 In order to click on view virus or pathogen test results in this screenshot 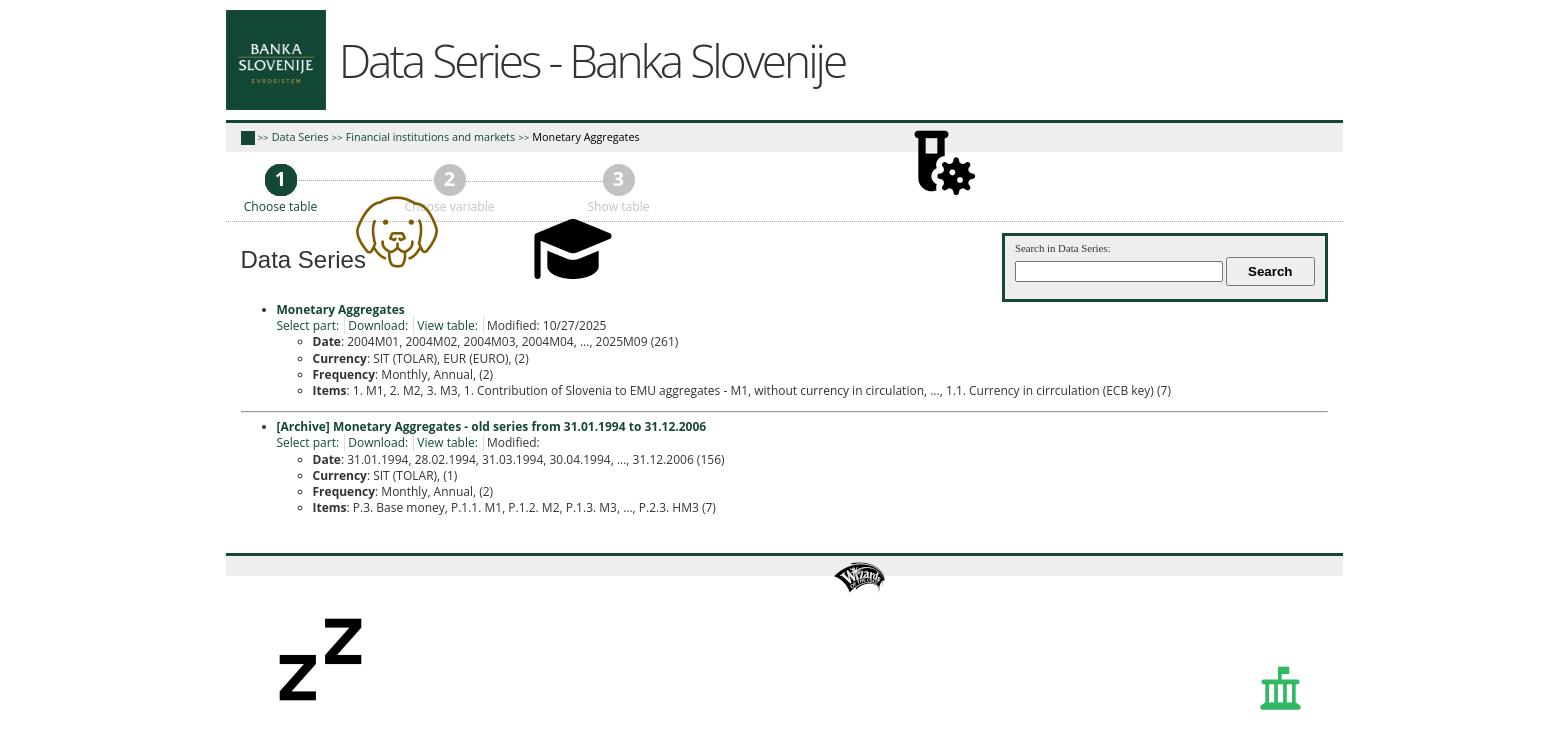, I will do `click(941, 161)`.